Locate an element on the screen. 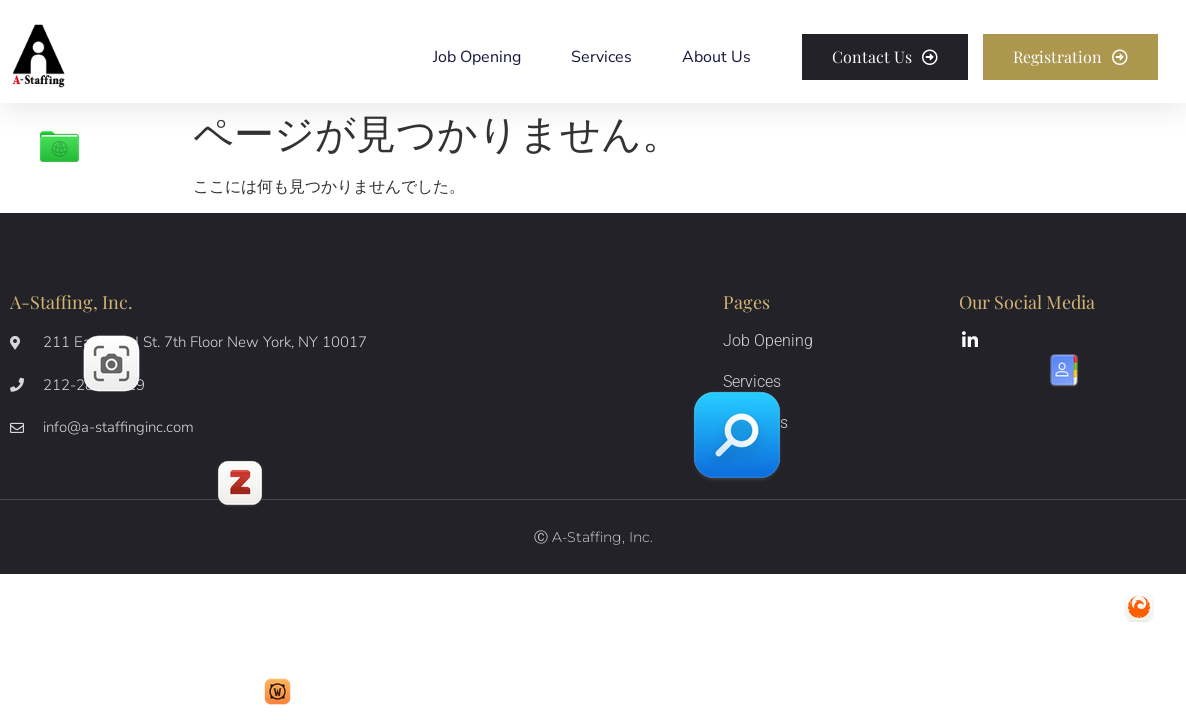  open zotero reference manager is located at coordinates (240, 483).